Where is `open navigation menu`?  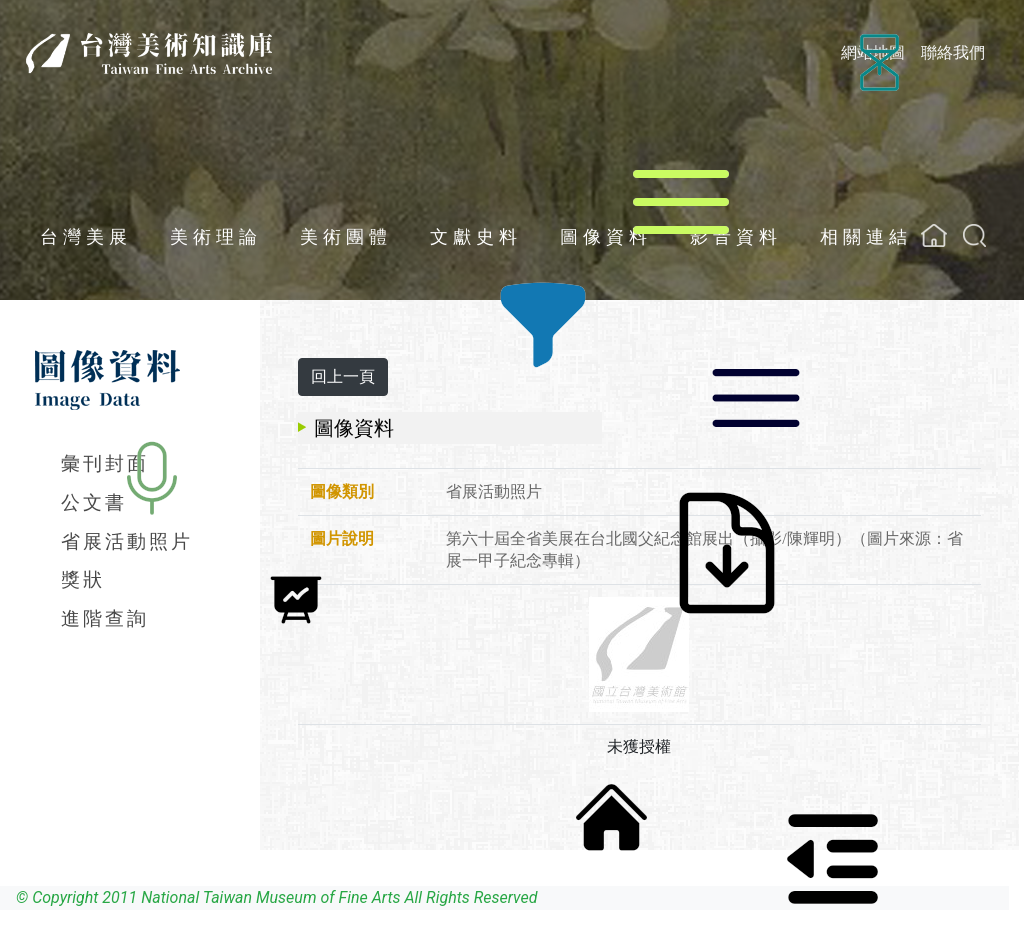 open navigation menu is located at coordinates (681, 202).